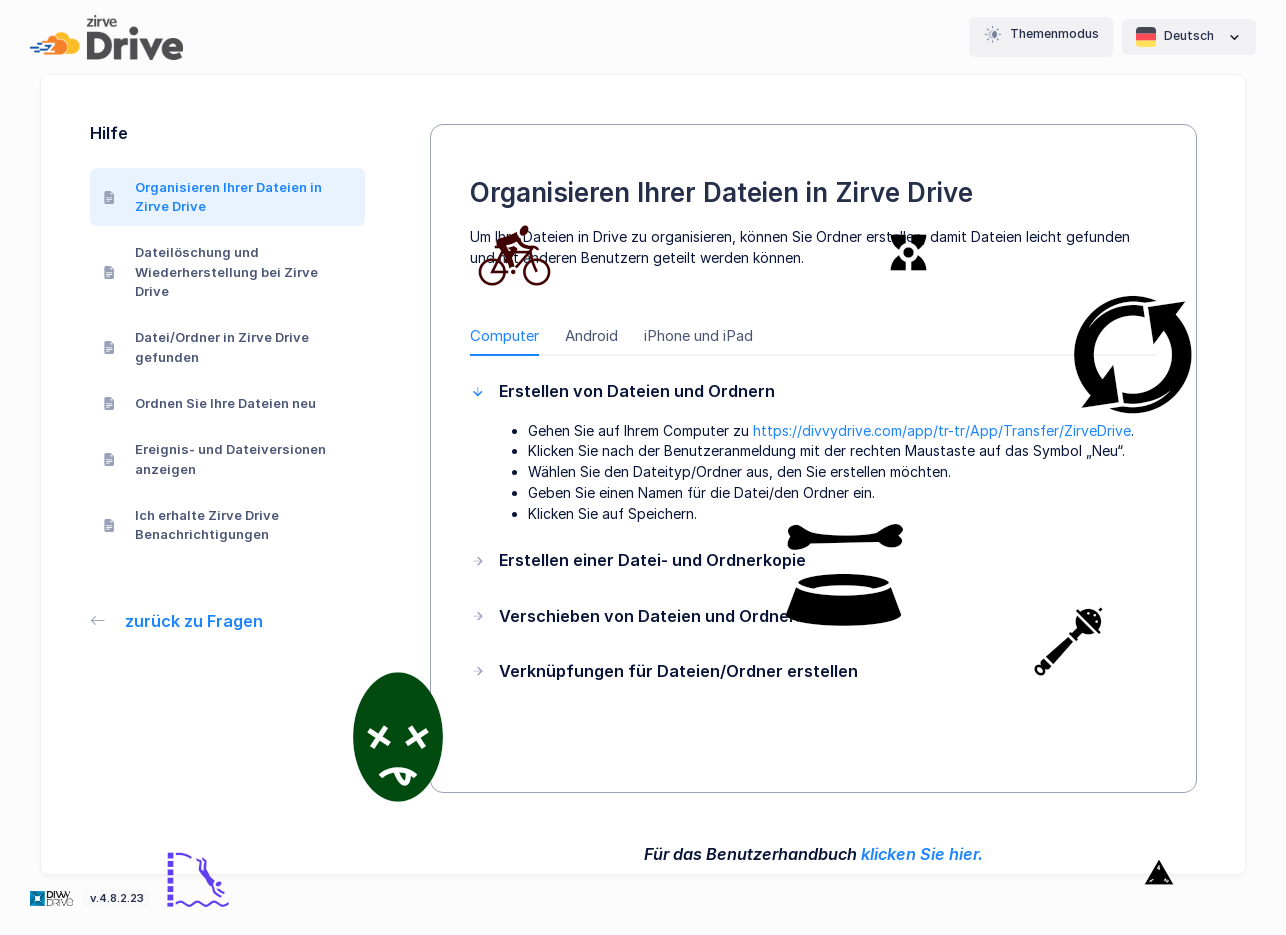 The width and height of the screenshot is (1286, 935). Describe the element at coordinates (908, 252) in the screenshot. I see `radiation or hazard warning indicator` at that location.